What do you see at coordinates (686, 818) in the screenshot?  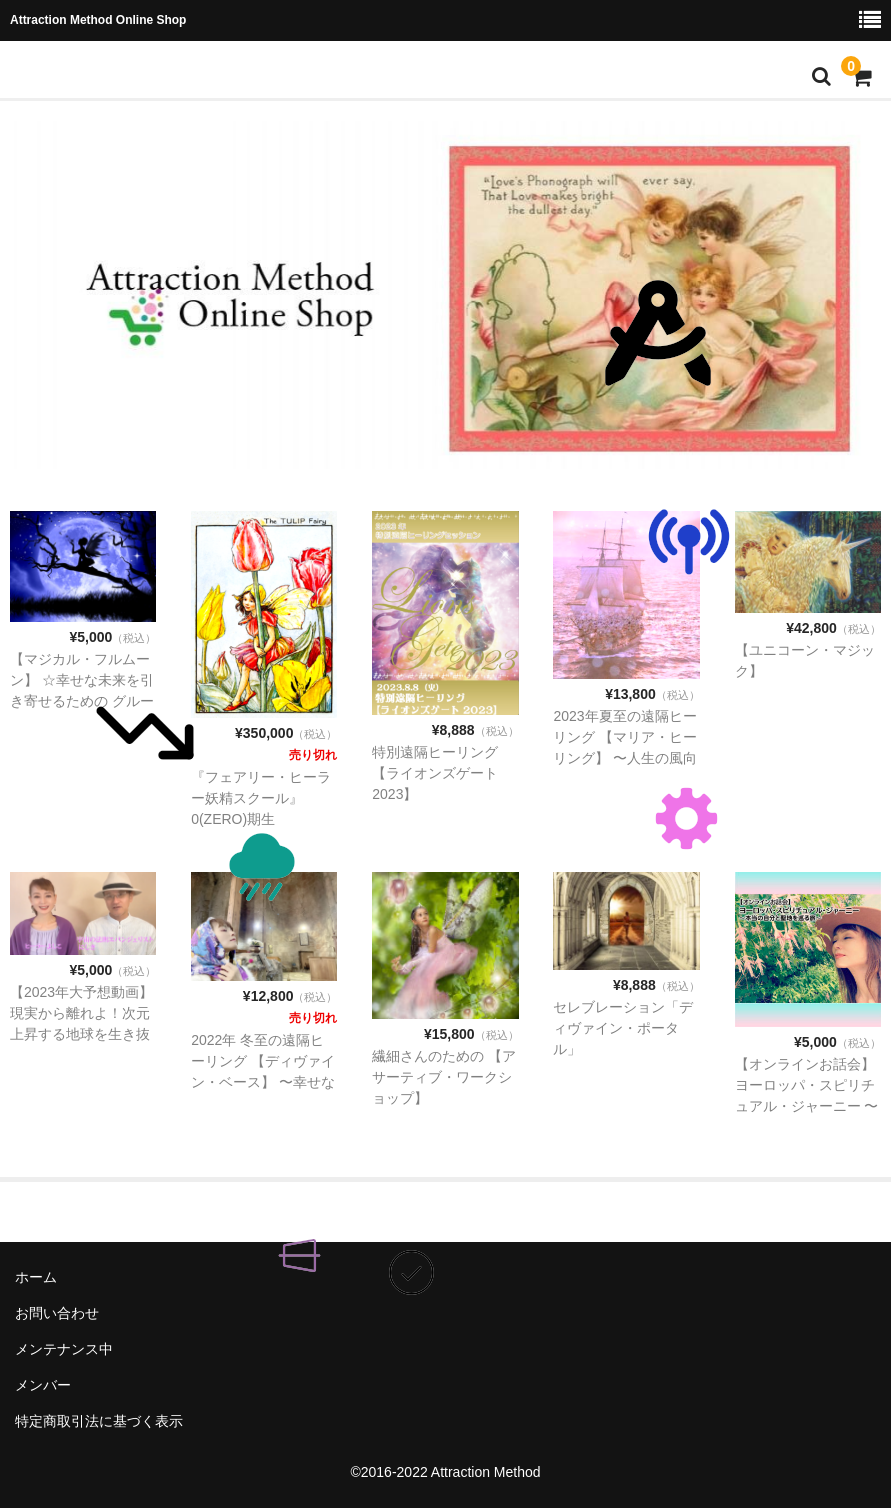 I see `open settings menu` at bounding box center [686, 818].